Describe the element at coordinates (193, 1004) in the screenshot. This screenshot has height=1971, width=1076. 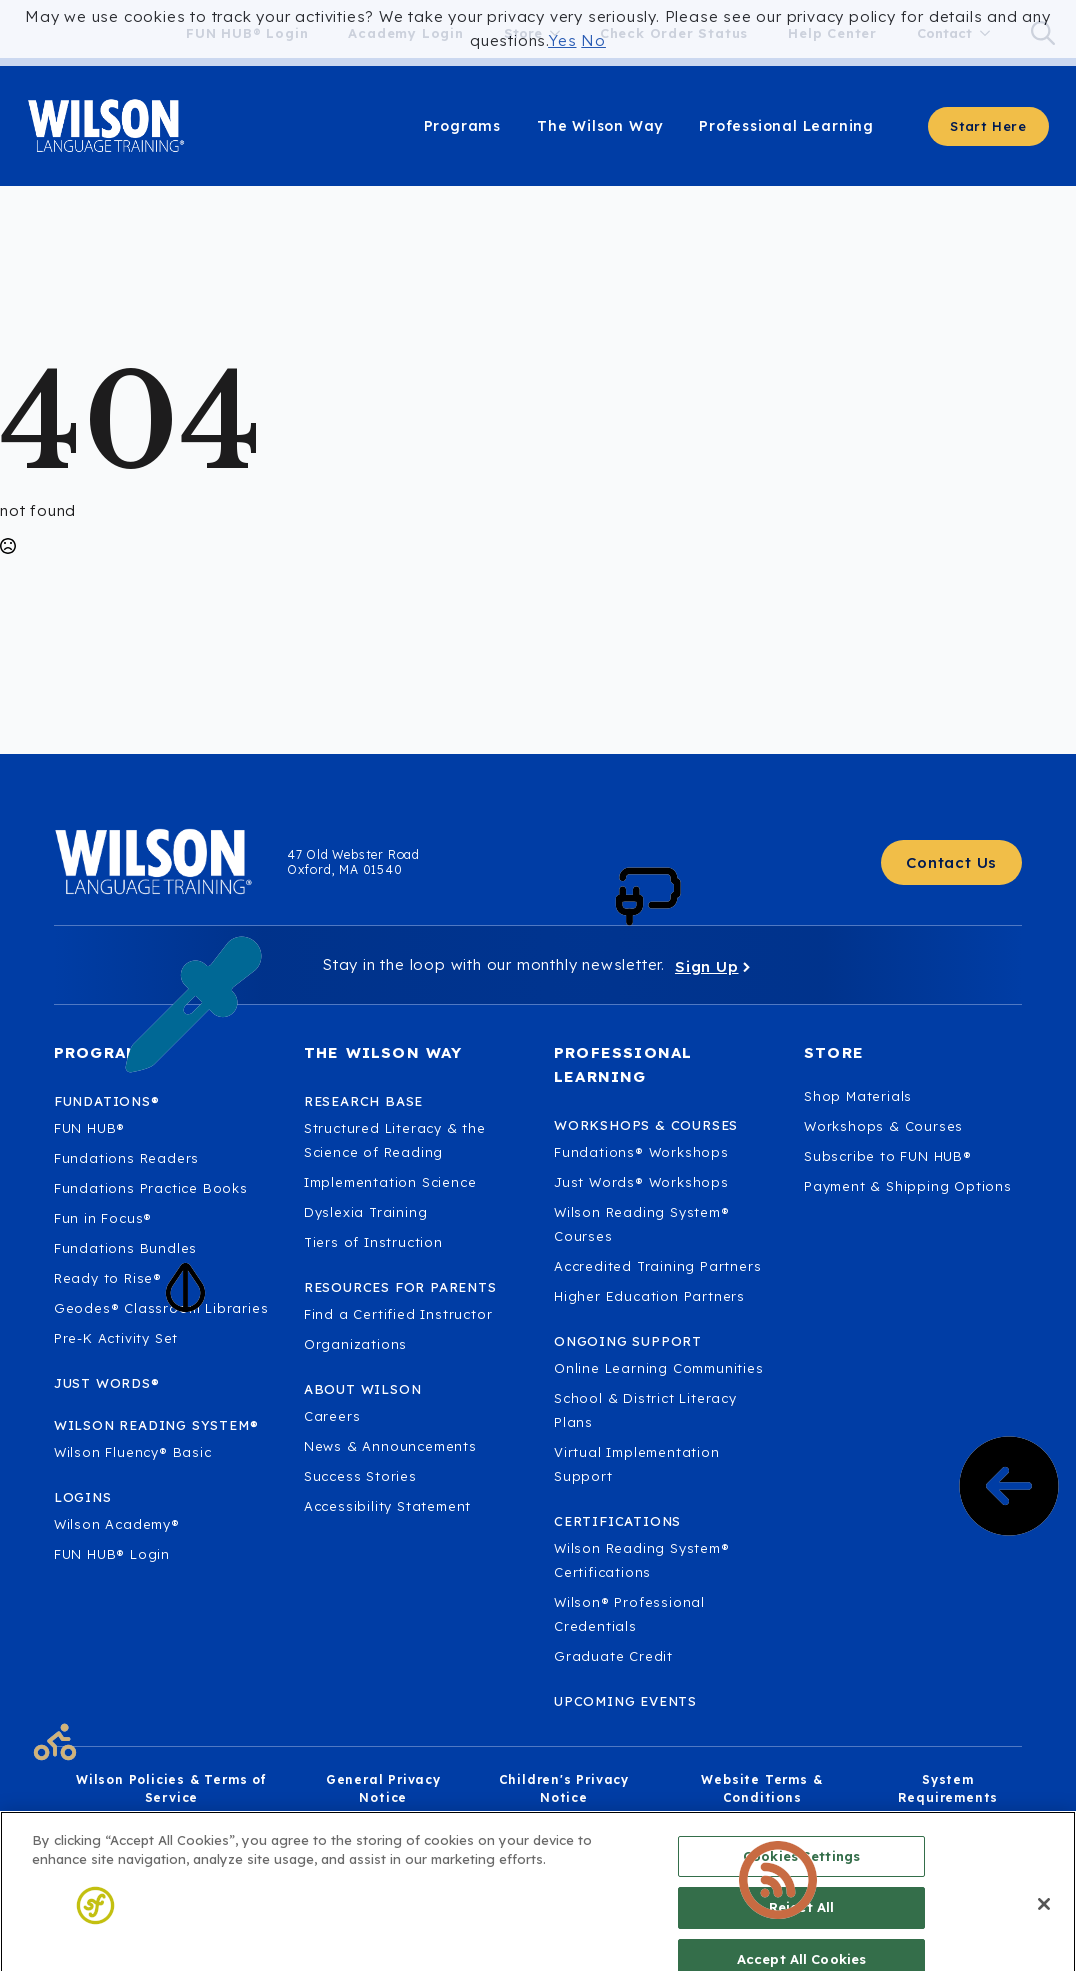
I see `pick a color from the screen` at that location.